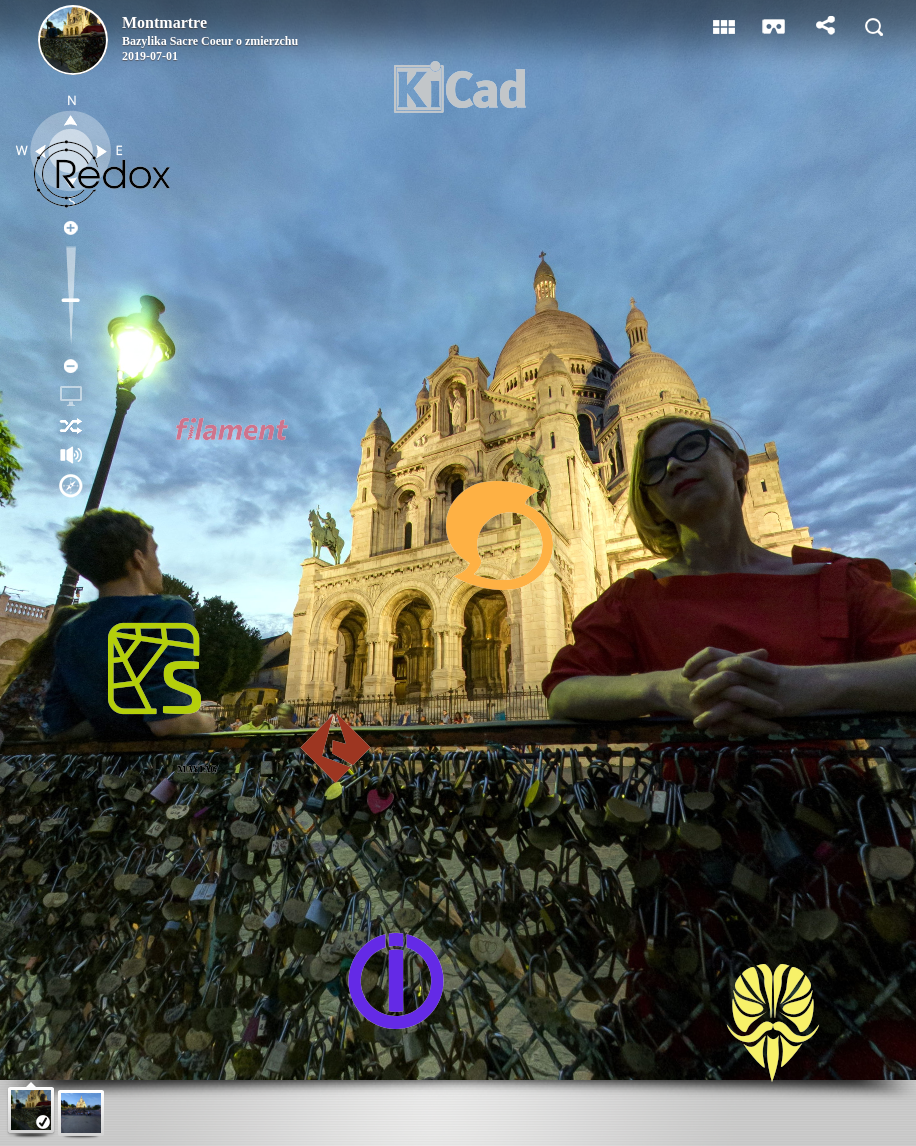 The image size is (916, 1146). Describe the element at coordinates (102, 174) in the screenshot. I see `redox healthcare data platform logo` at that location.